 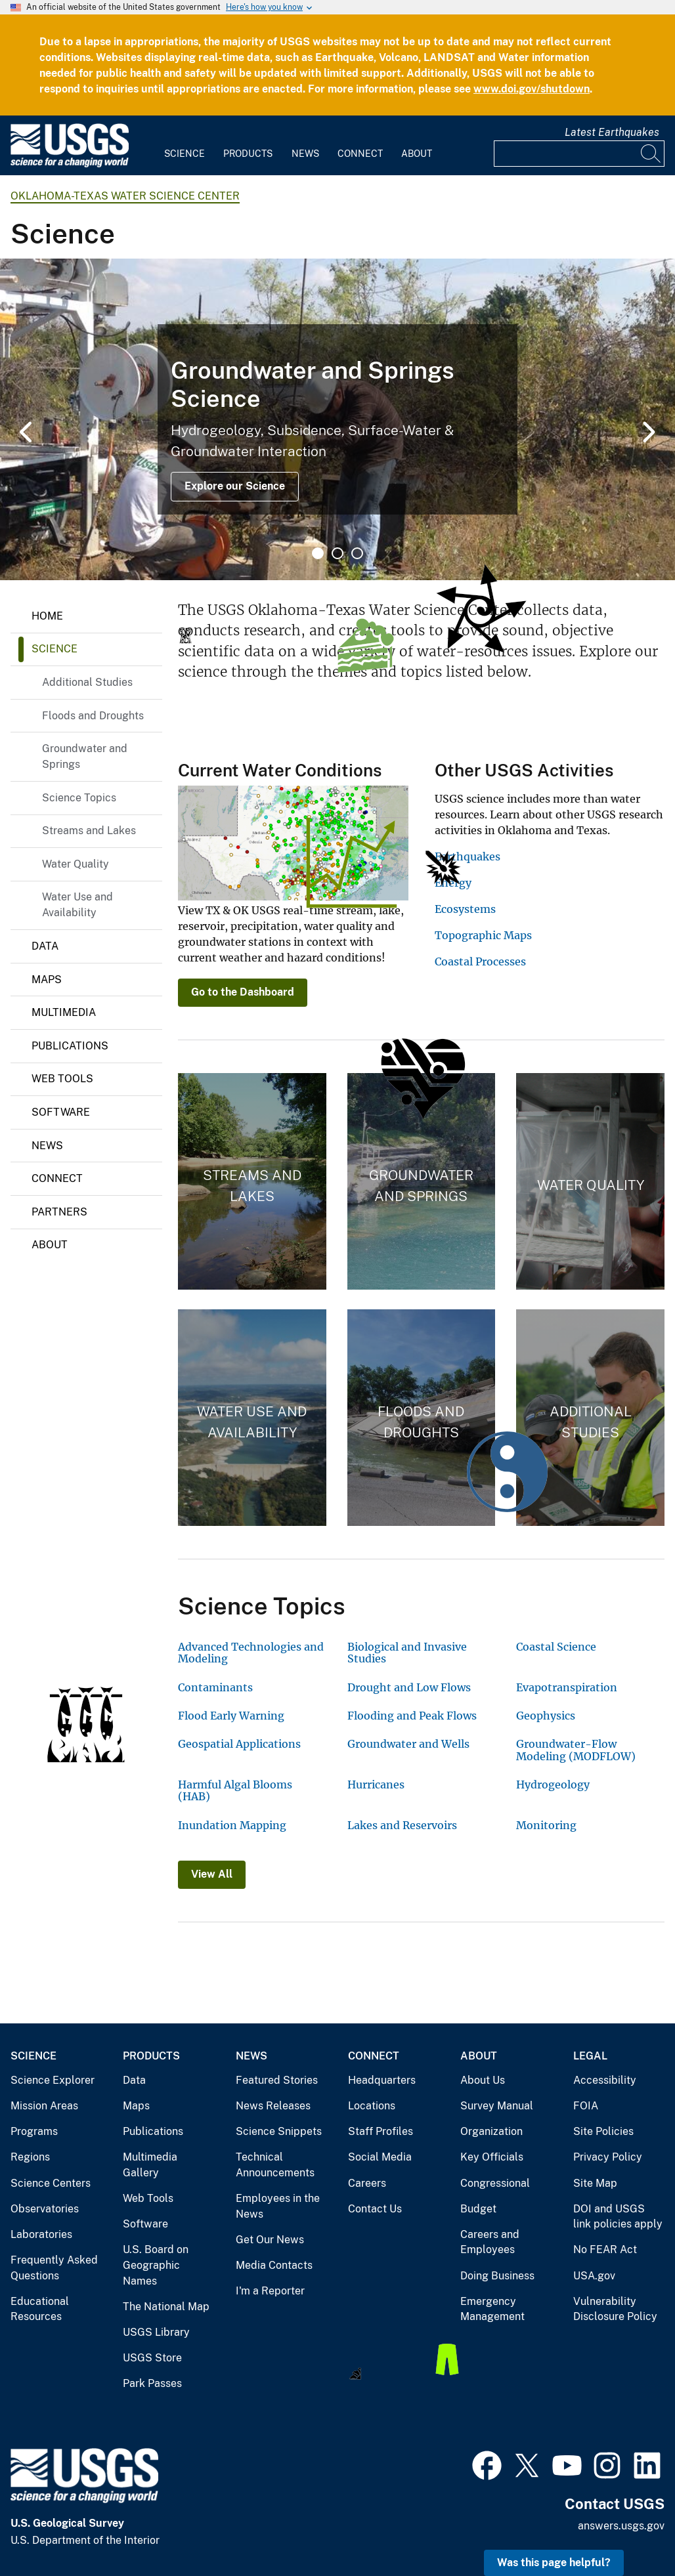 I want to click on indicates chaos or randomness effect, so click(x=481, y=609).